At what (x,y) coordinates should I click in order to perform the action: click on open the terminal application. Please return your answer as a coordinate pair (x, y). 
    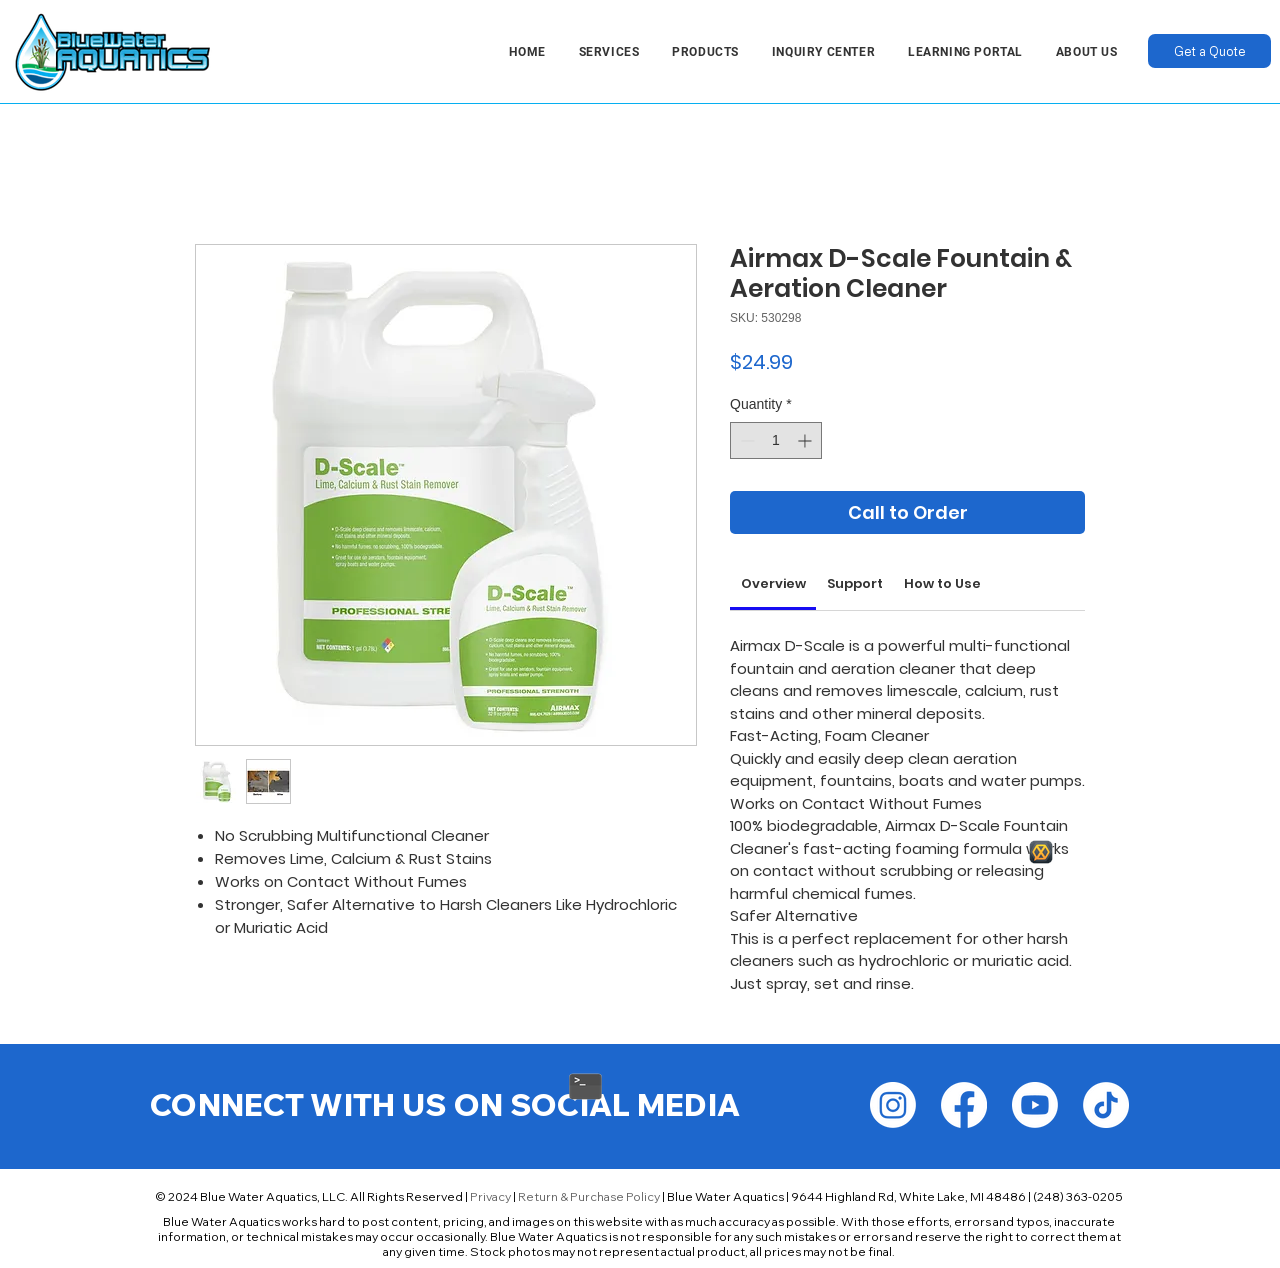
    Looking at the image, I should click on (585, 1086).